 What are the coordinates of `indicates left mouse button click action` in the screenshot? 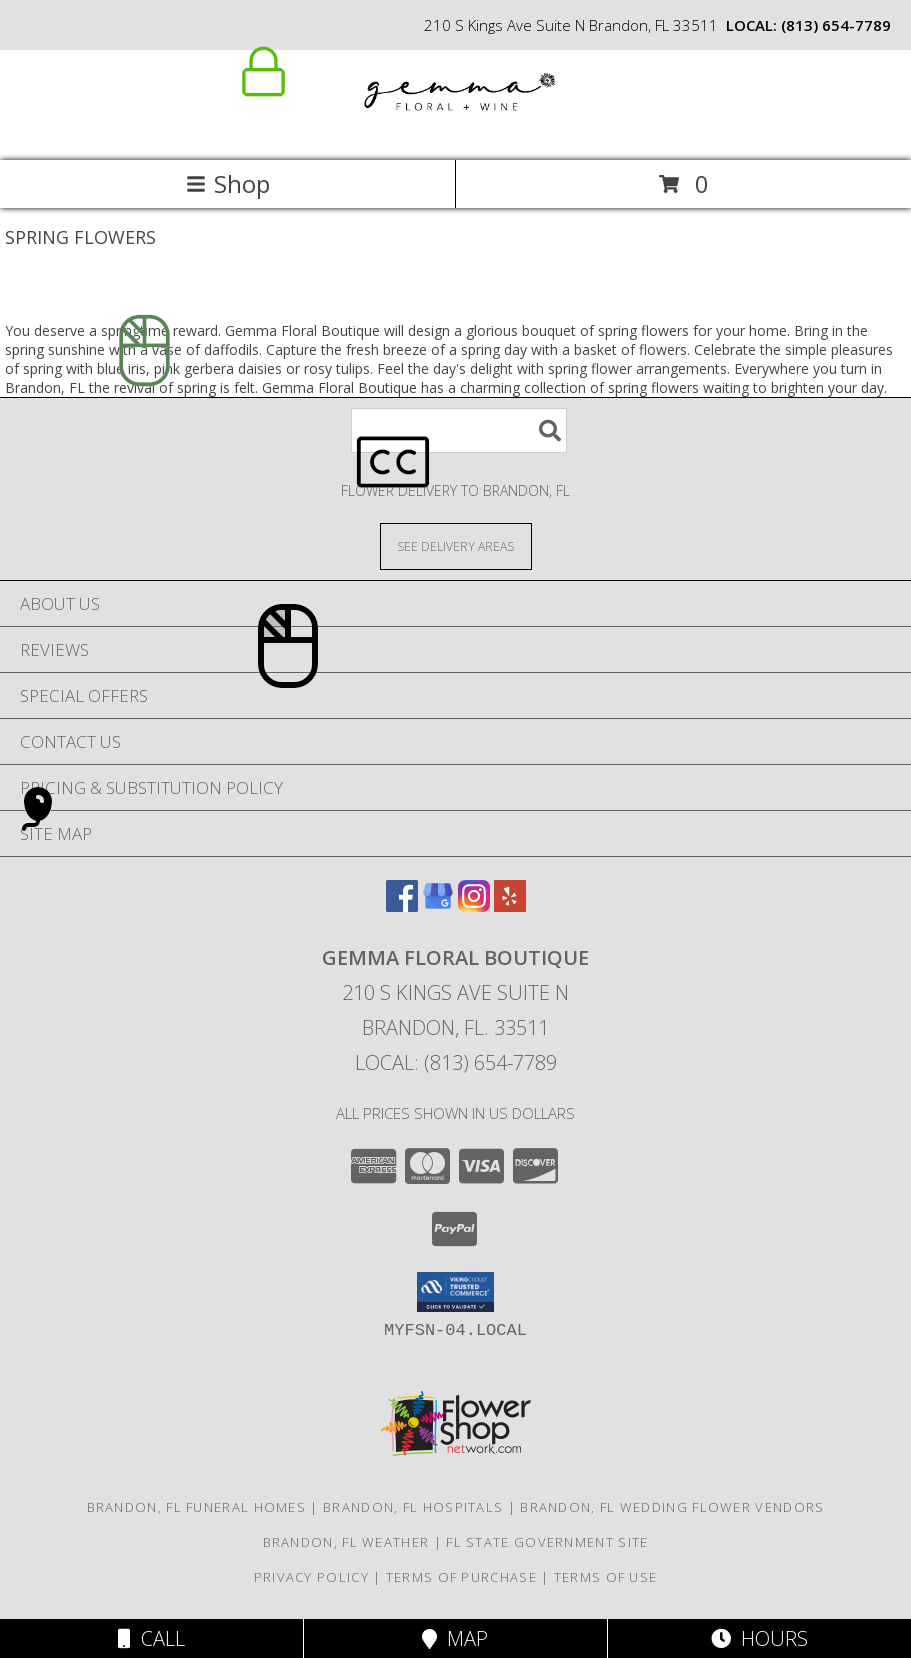 It's located at (144, 350).